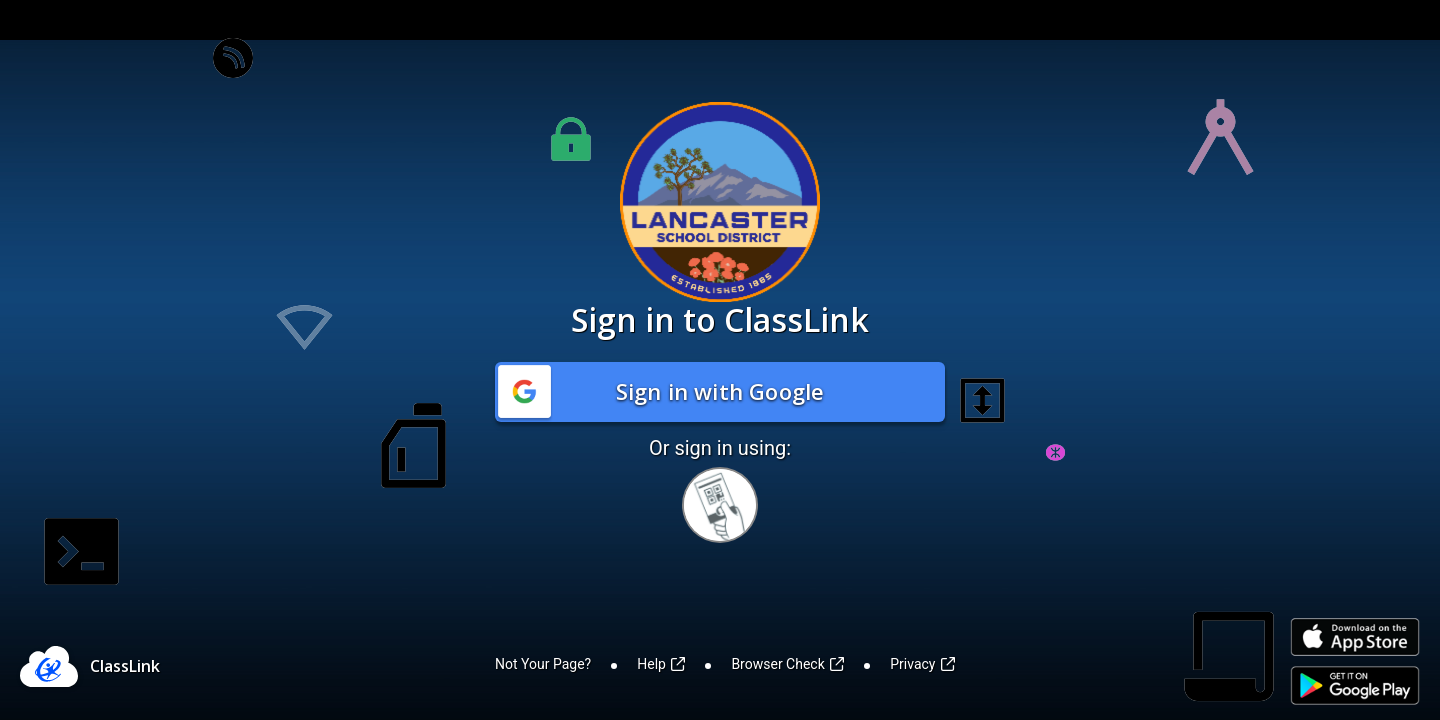 Image resolution: width=1440 pixels, height=720 pixels. I want to click on flip content vertically, so click(982, 400).